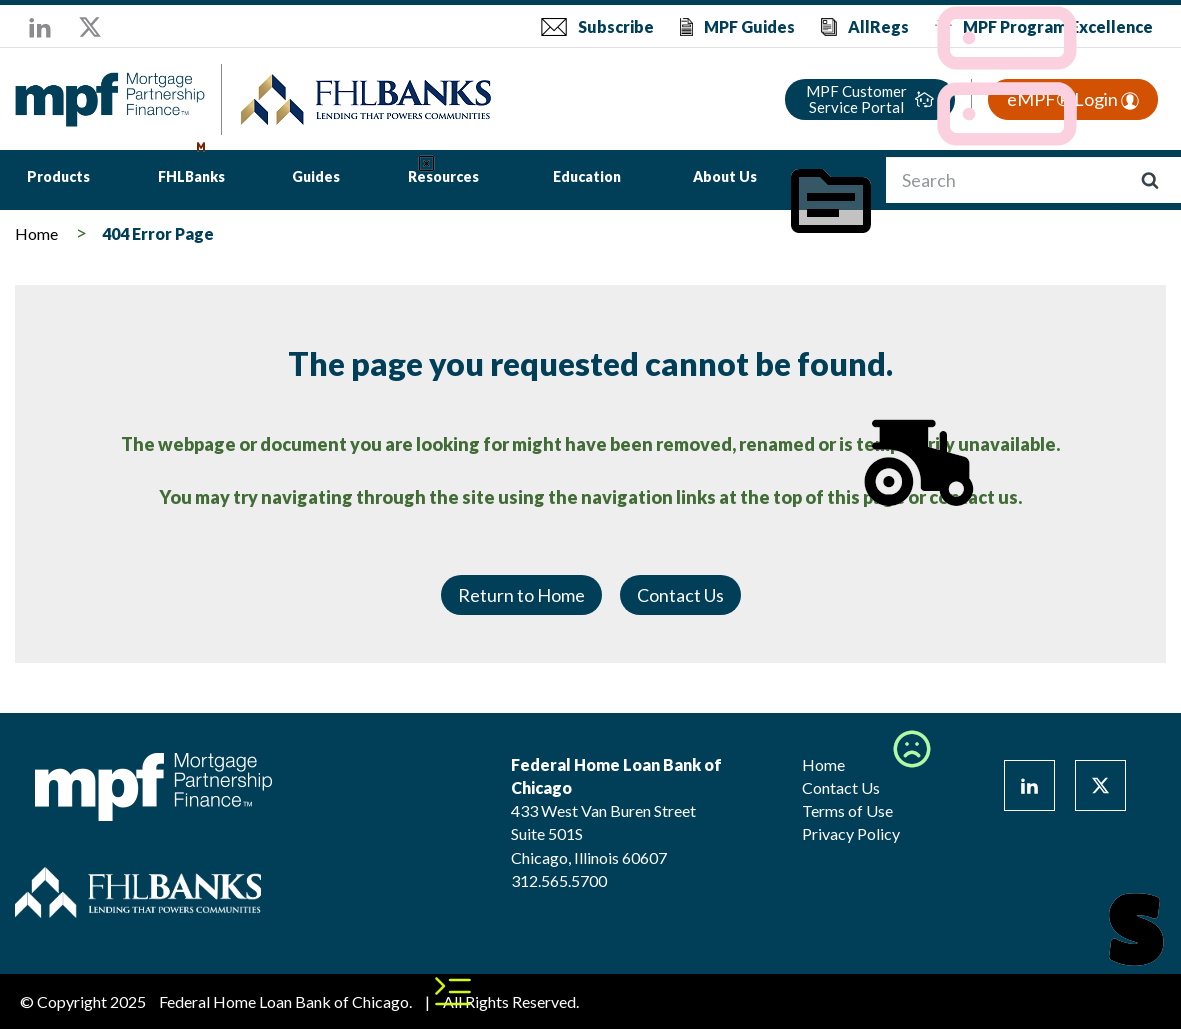 Image resolution: width=1181 pixels, height=1029 pixels. What do you see at coordinates (917, 461) in the screenshot?
I see `access farming or agriculture features` at bounding box center [917, 461].